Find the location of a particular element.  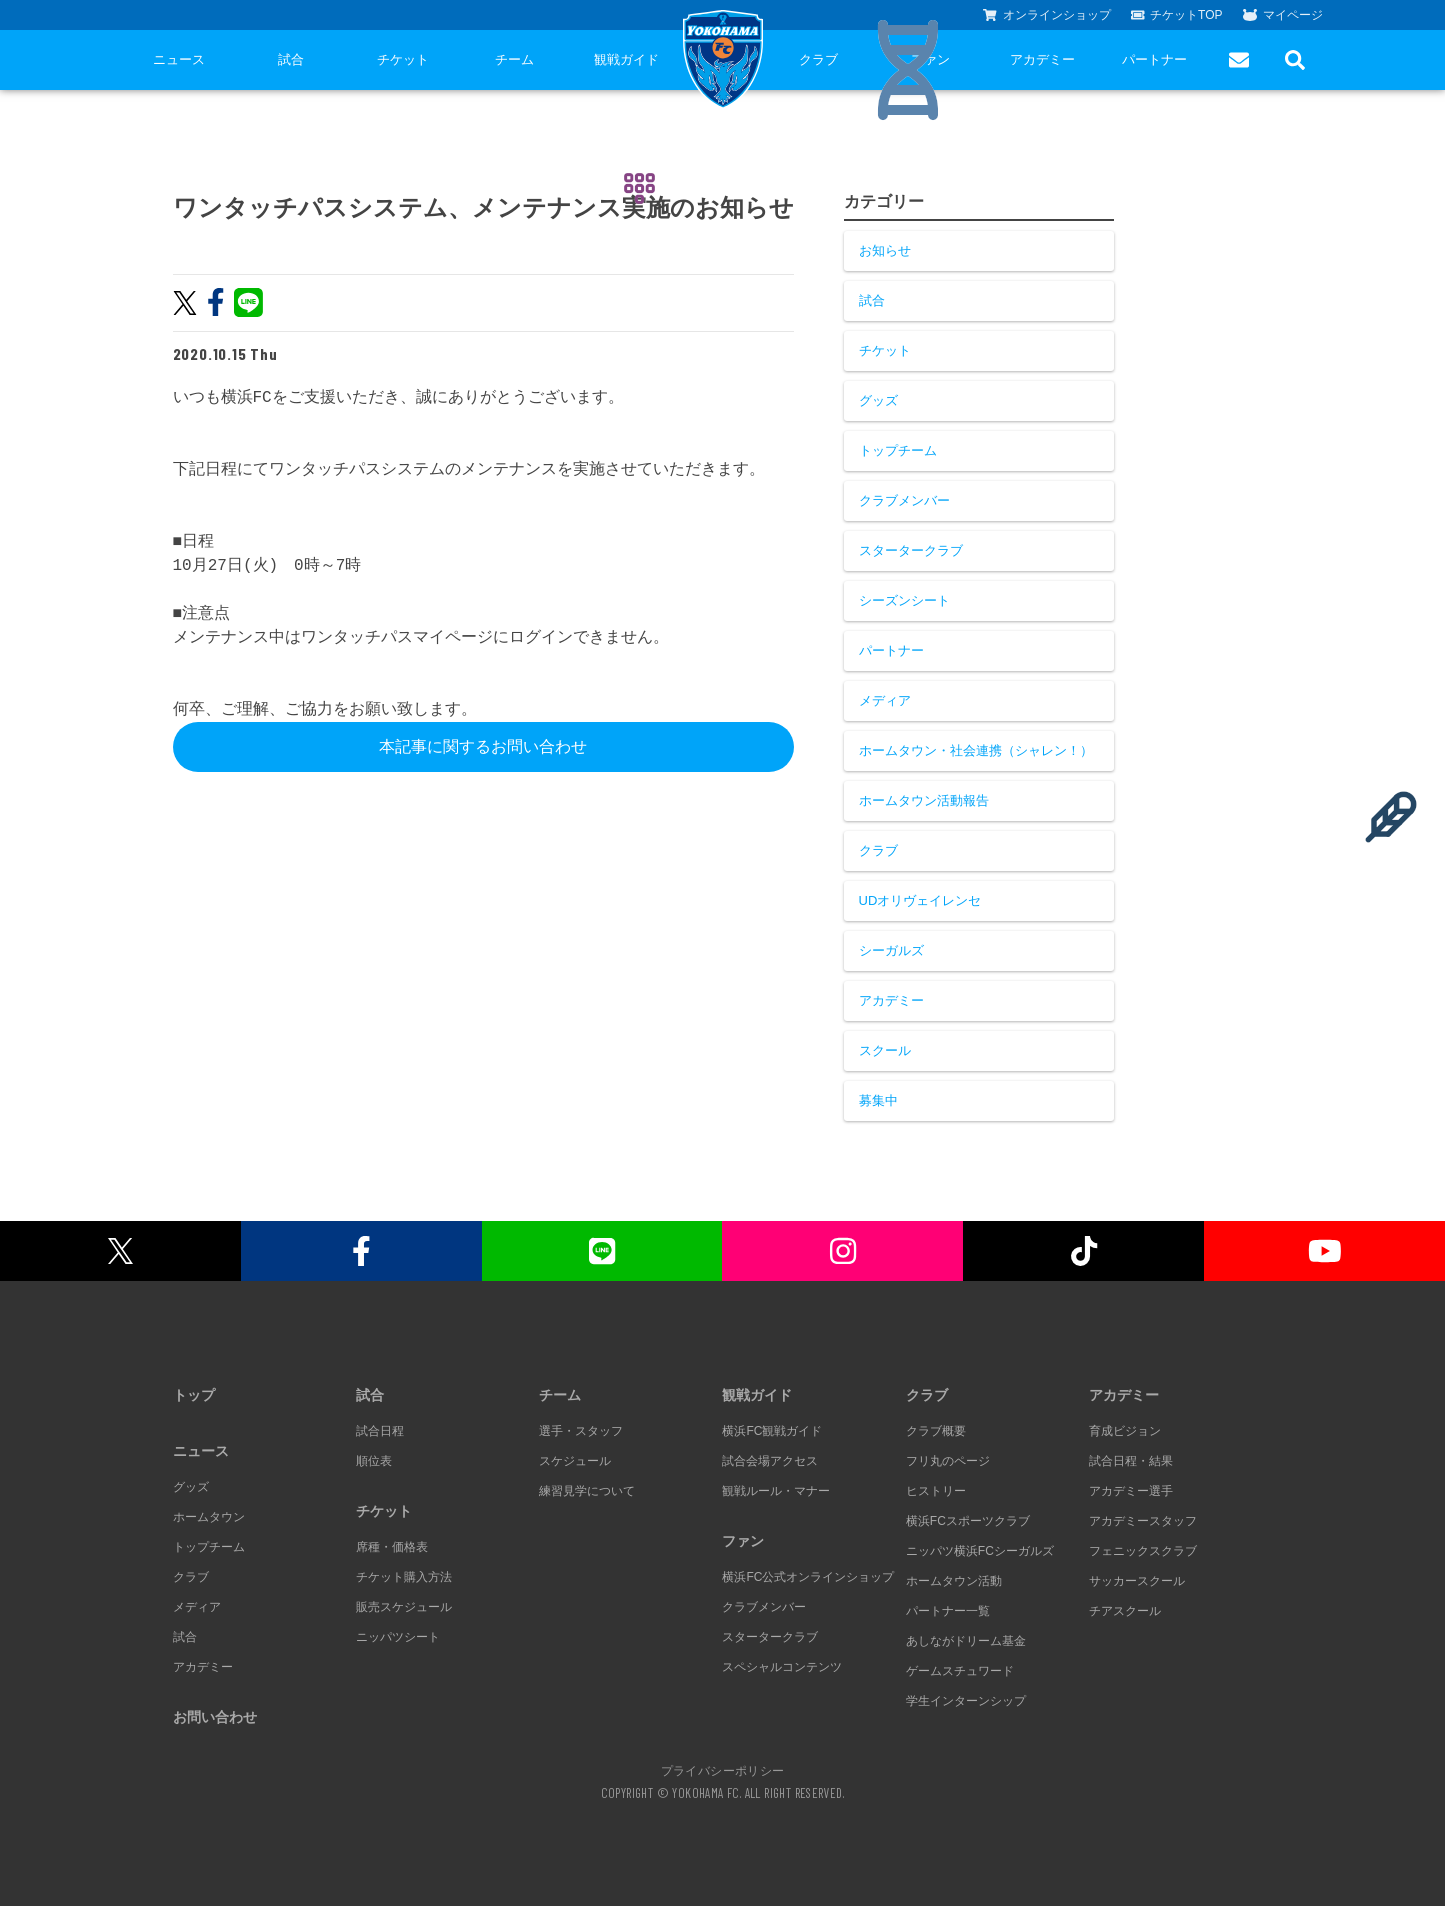

open the phone dialpad is located at coordinates (639, 188).